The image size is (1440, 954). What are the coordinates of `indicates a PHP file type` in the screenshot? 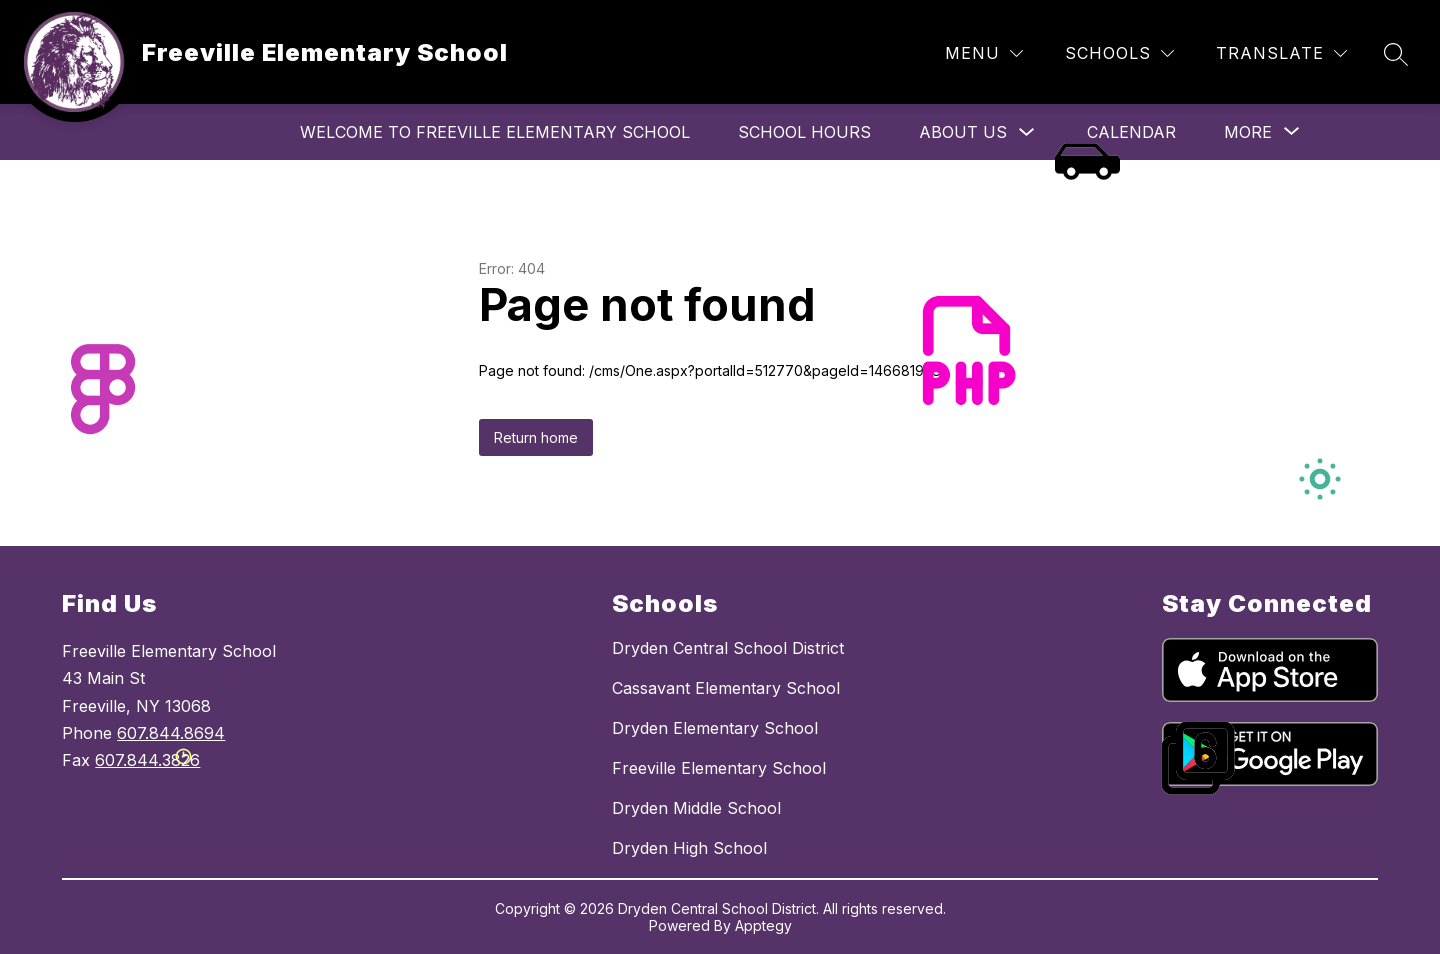 It's located at (966, 350).